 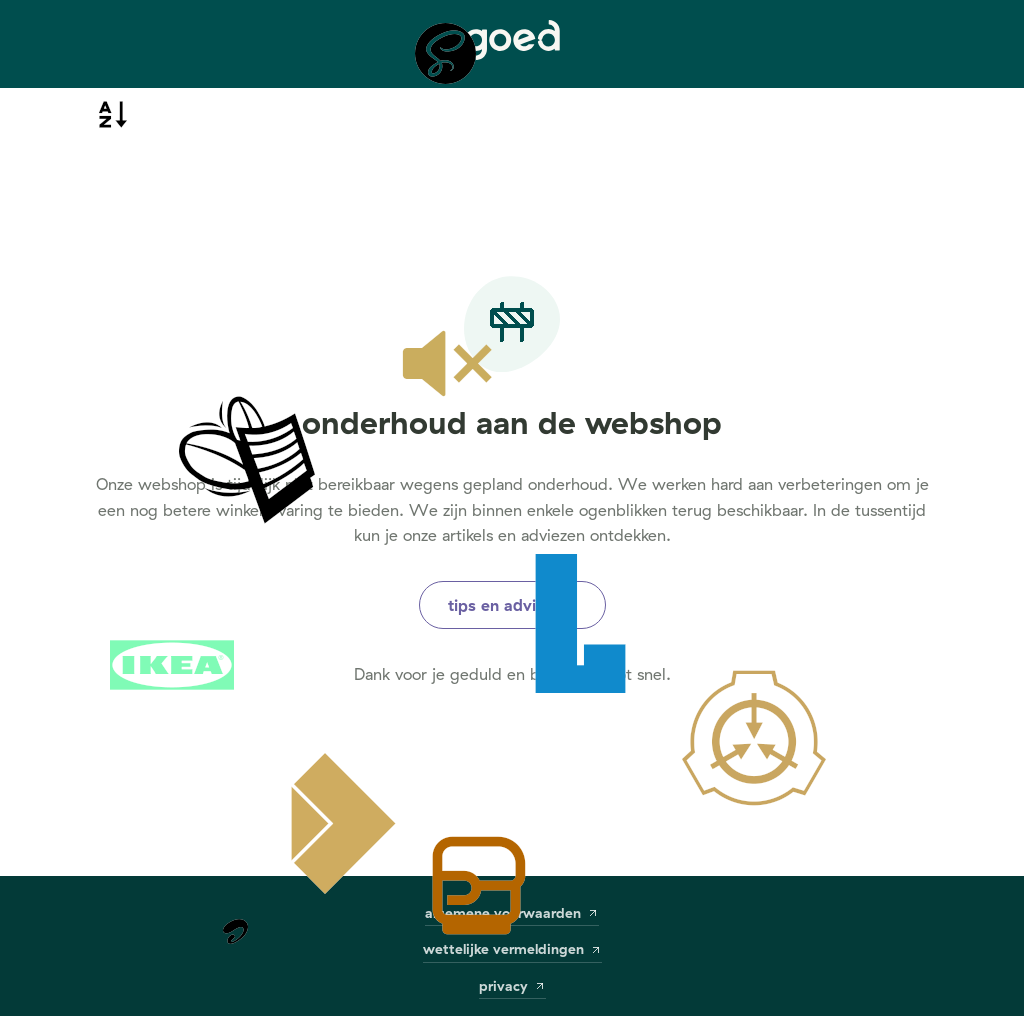 What do you see at coordinates (476, 885) in the screenshot?
I see `boxing or combat sports category` at bounding box center [476, 885].